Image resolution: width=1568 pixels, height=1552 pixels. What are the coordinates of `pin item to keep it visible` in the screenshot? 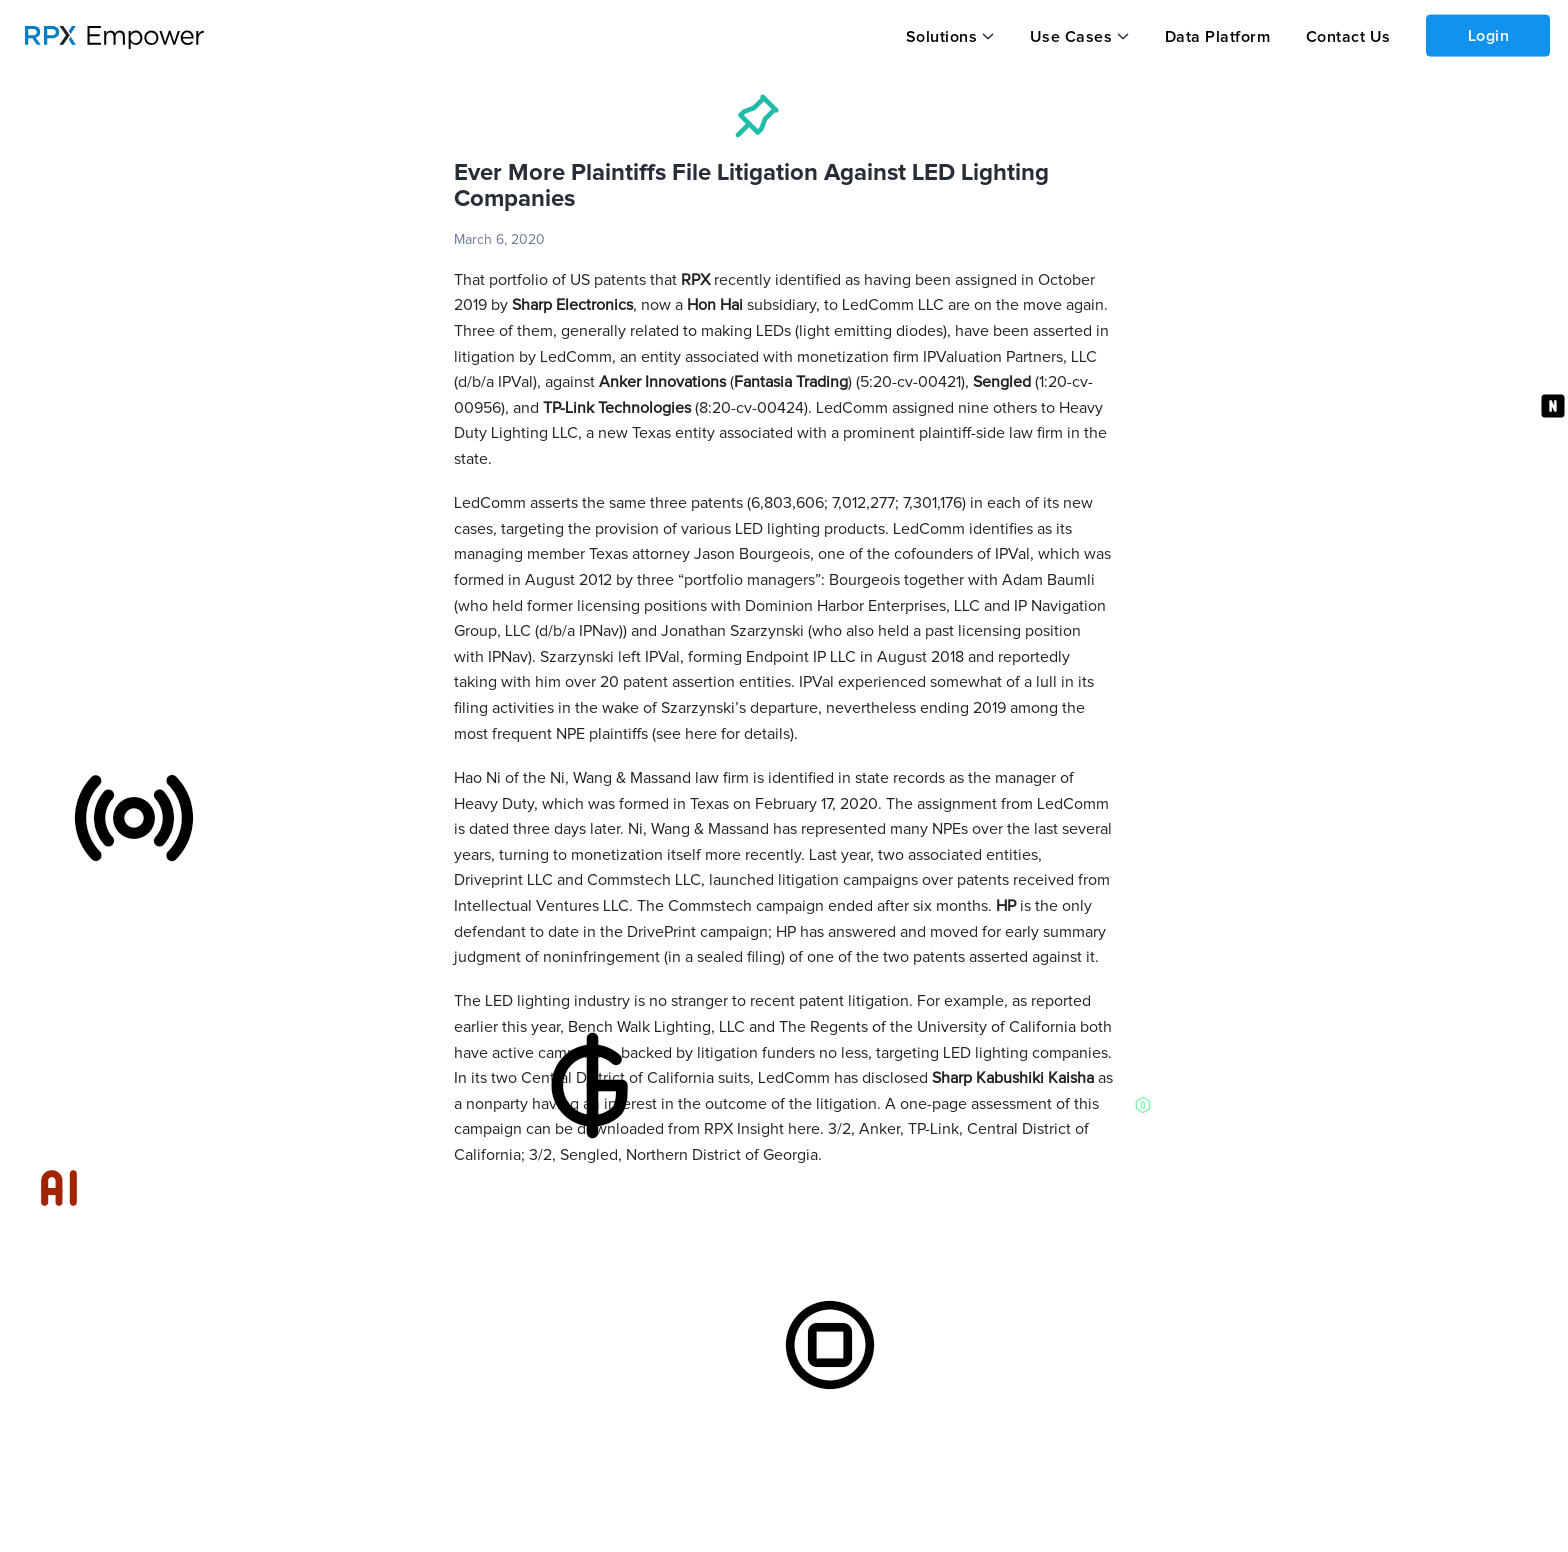 It's located at (756, 116).